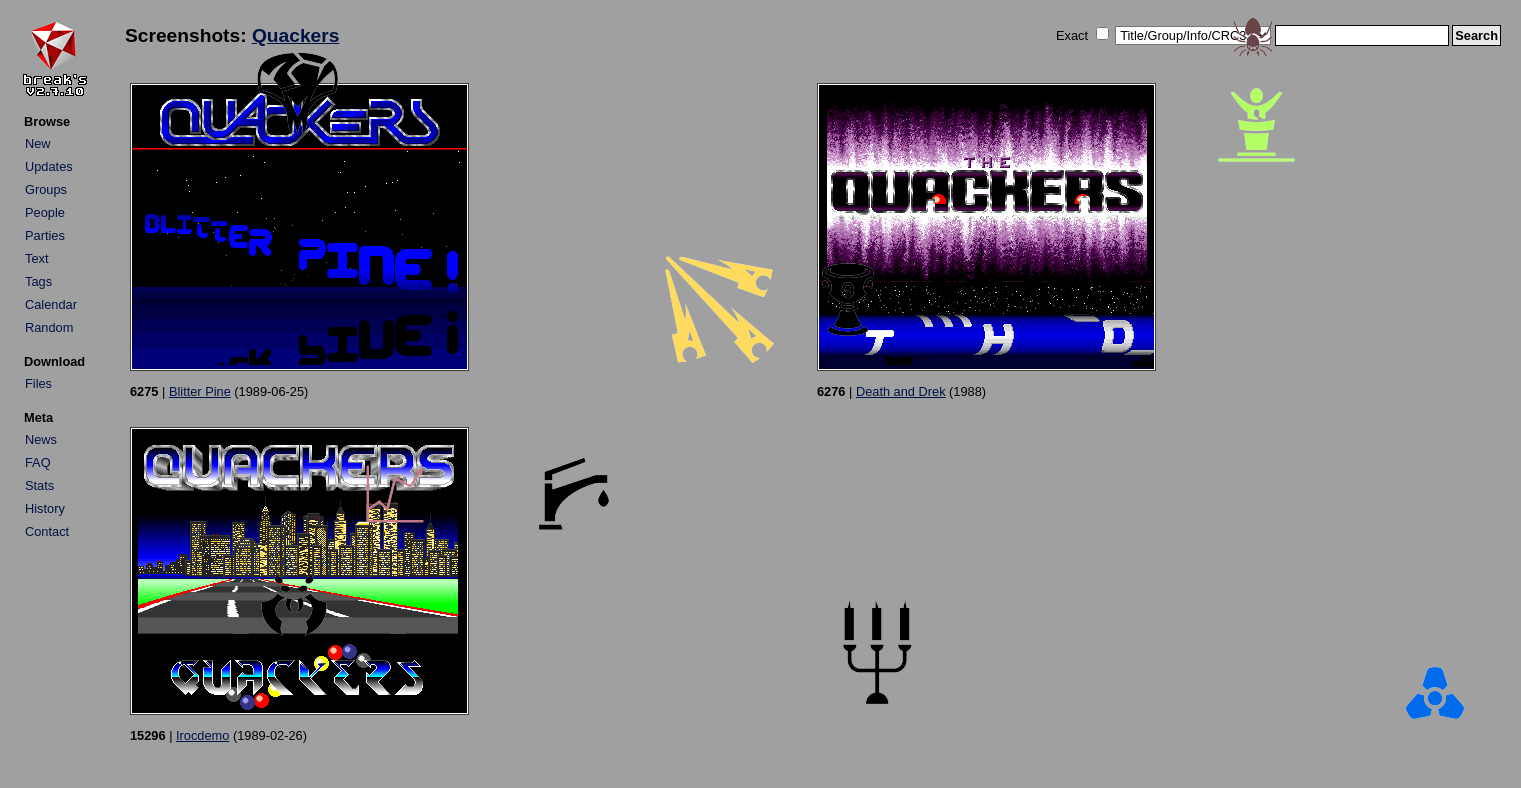 This screenshot has height=788, width=1521. Describe the element at coordinates (1256, 123) in the screenshot. I see `access public speaking or presentation mode` at that location.